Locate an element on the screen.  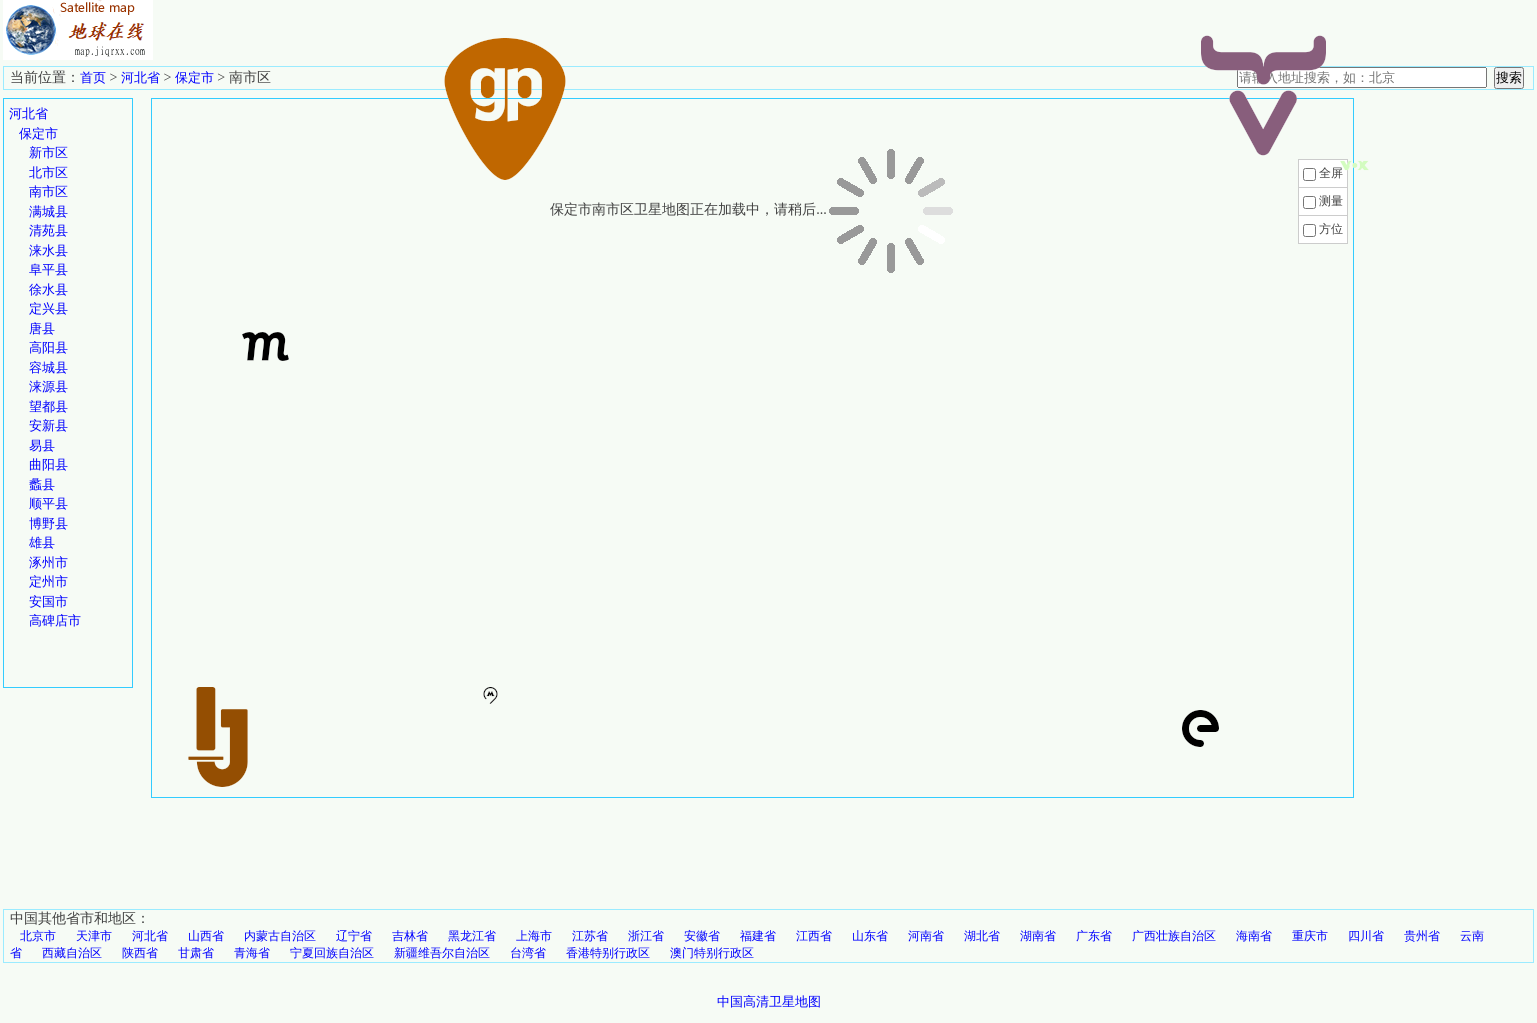
open mojeek search engine is located at coordinates (265, 346).